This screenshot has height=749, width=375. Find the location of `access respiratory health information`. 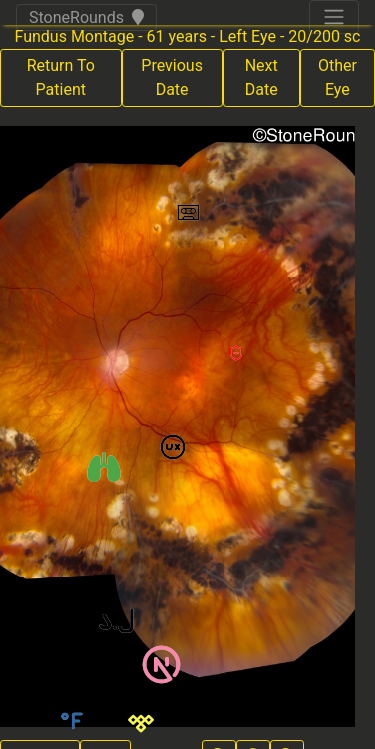

access respiratory health information is located at coordinates (104, 467).